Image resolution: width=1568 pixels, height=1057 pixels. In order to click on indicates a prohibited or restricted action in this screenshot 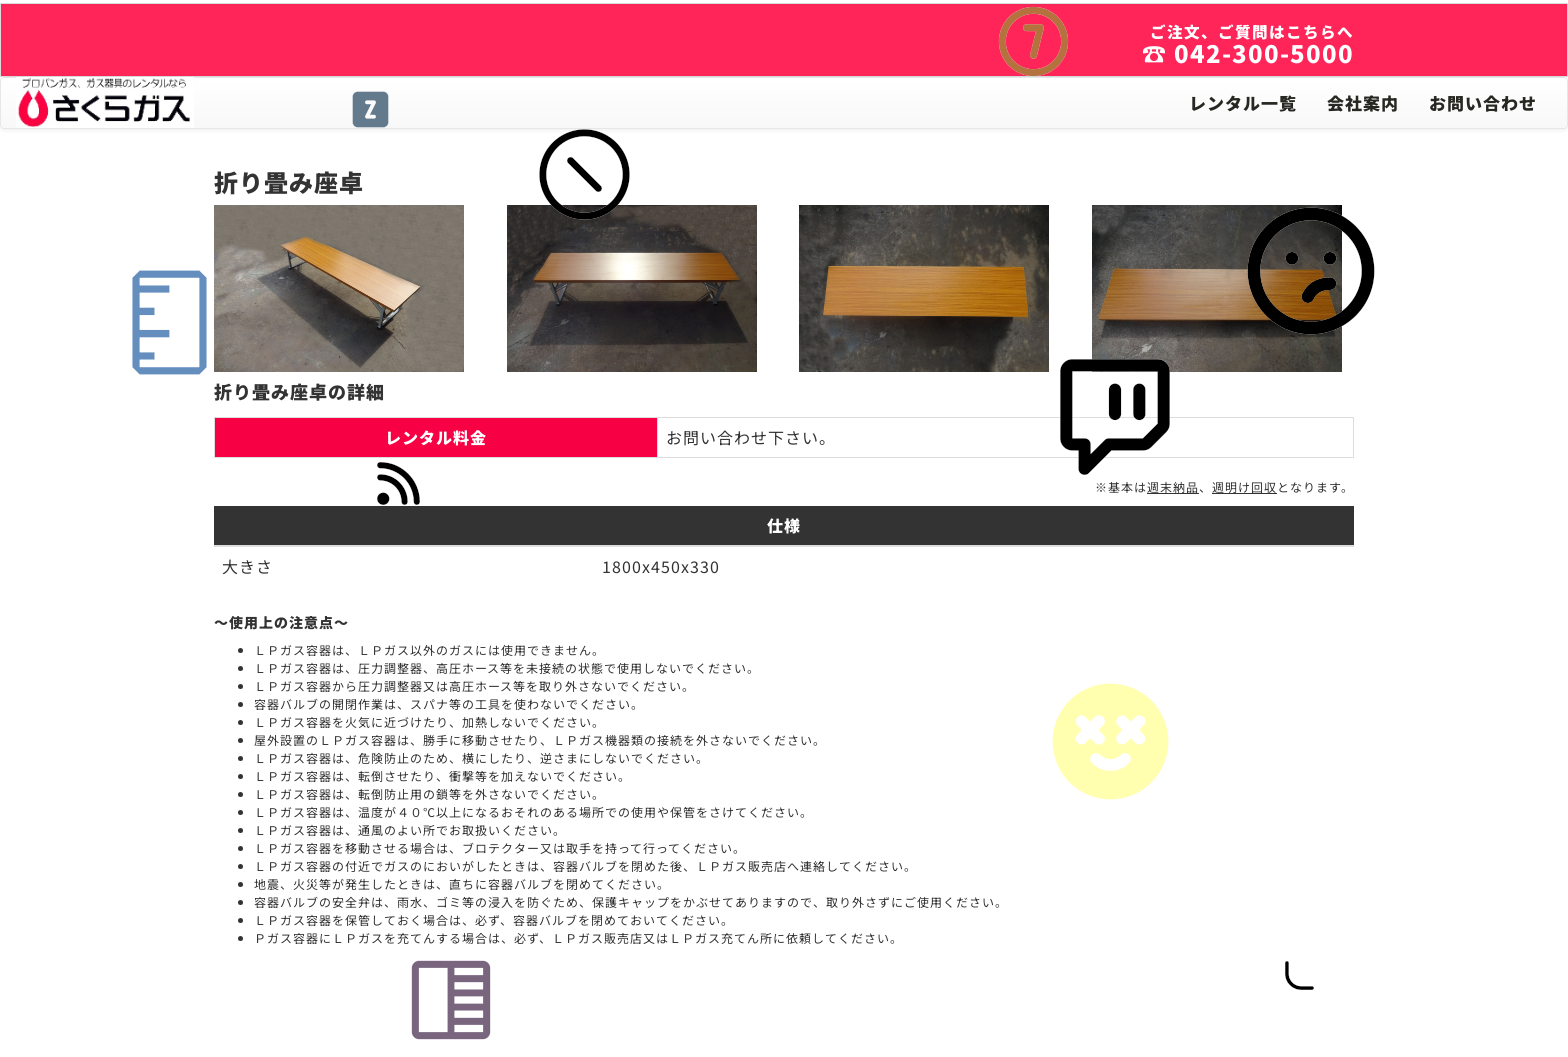, I will do `click(584, 174)`.